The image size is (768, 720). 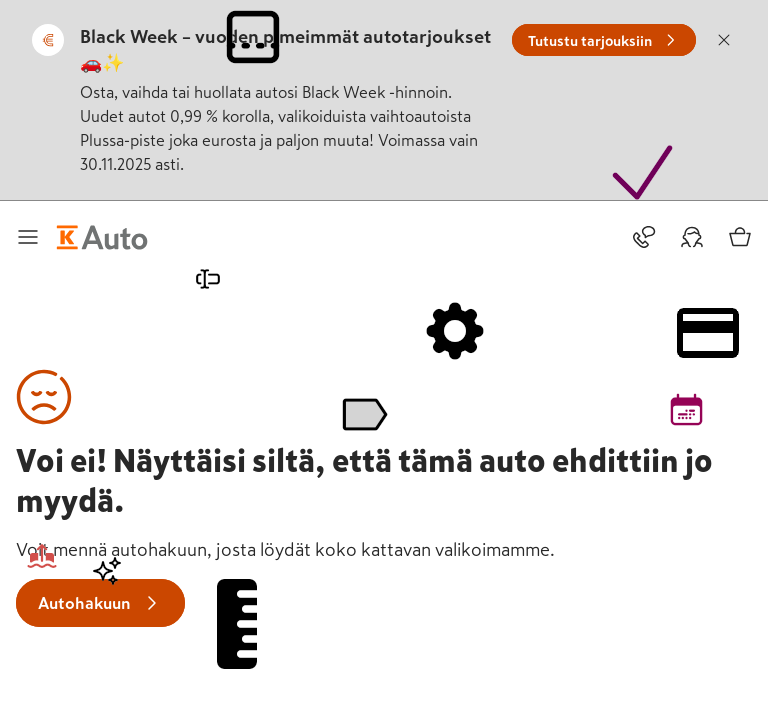 I want to click on indicates new or AI-generated content, so click(x=107, y=571).